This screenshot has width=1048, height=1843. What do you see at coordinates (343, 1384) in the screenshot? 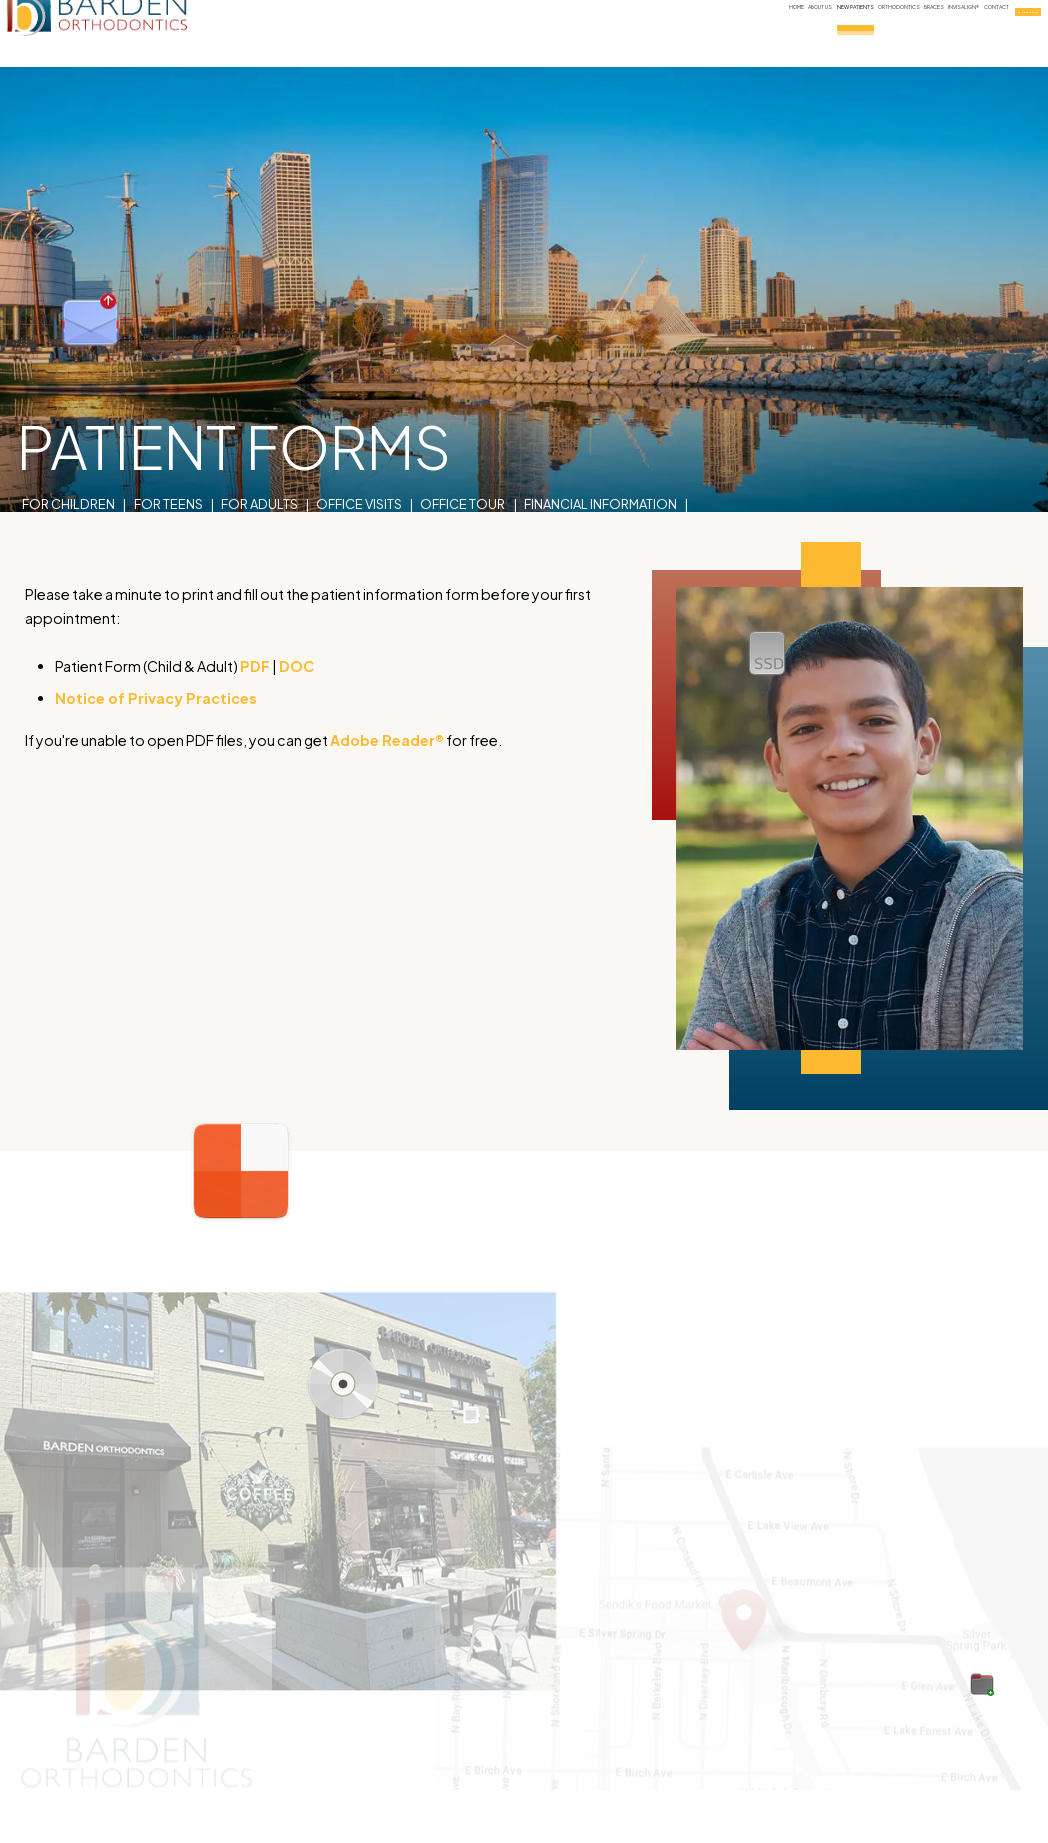
I see `represents a DVD+R writable disc` at bounding box center [343, 1384].